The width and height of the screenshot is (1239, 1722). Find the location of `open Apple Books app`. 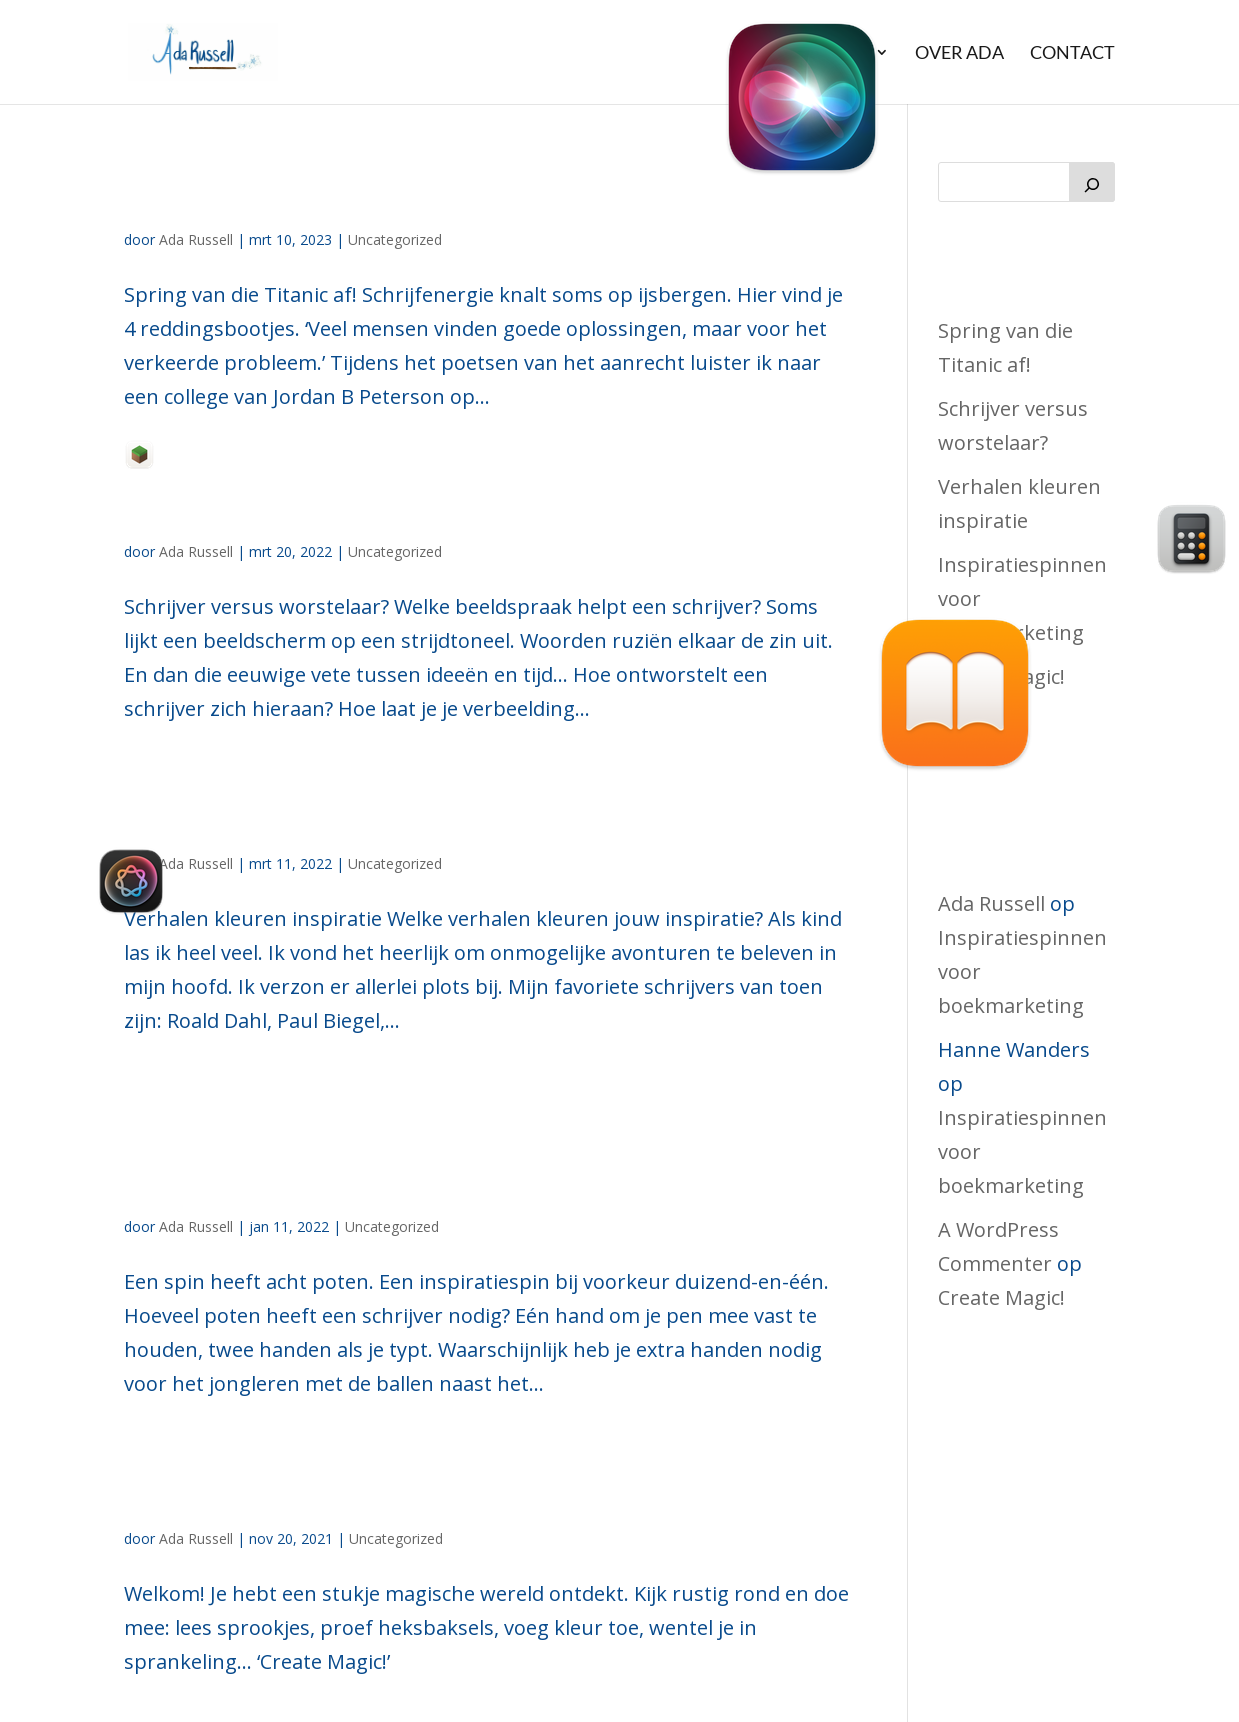

open Apple Books app is located at coordinates (955, 693).